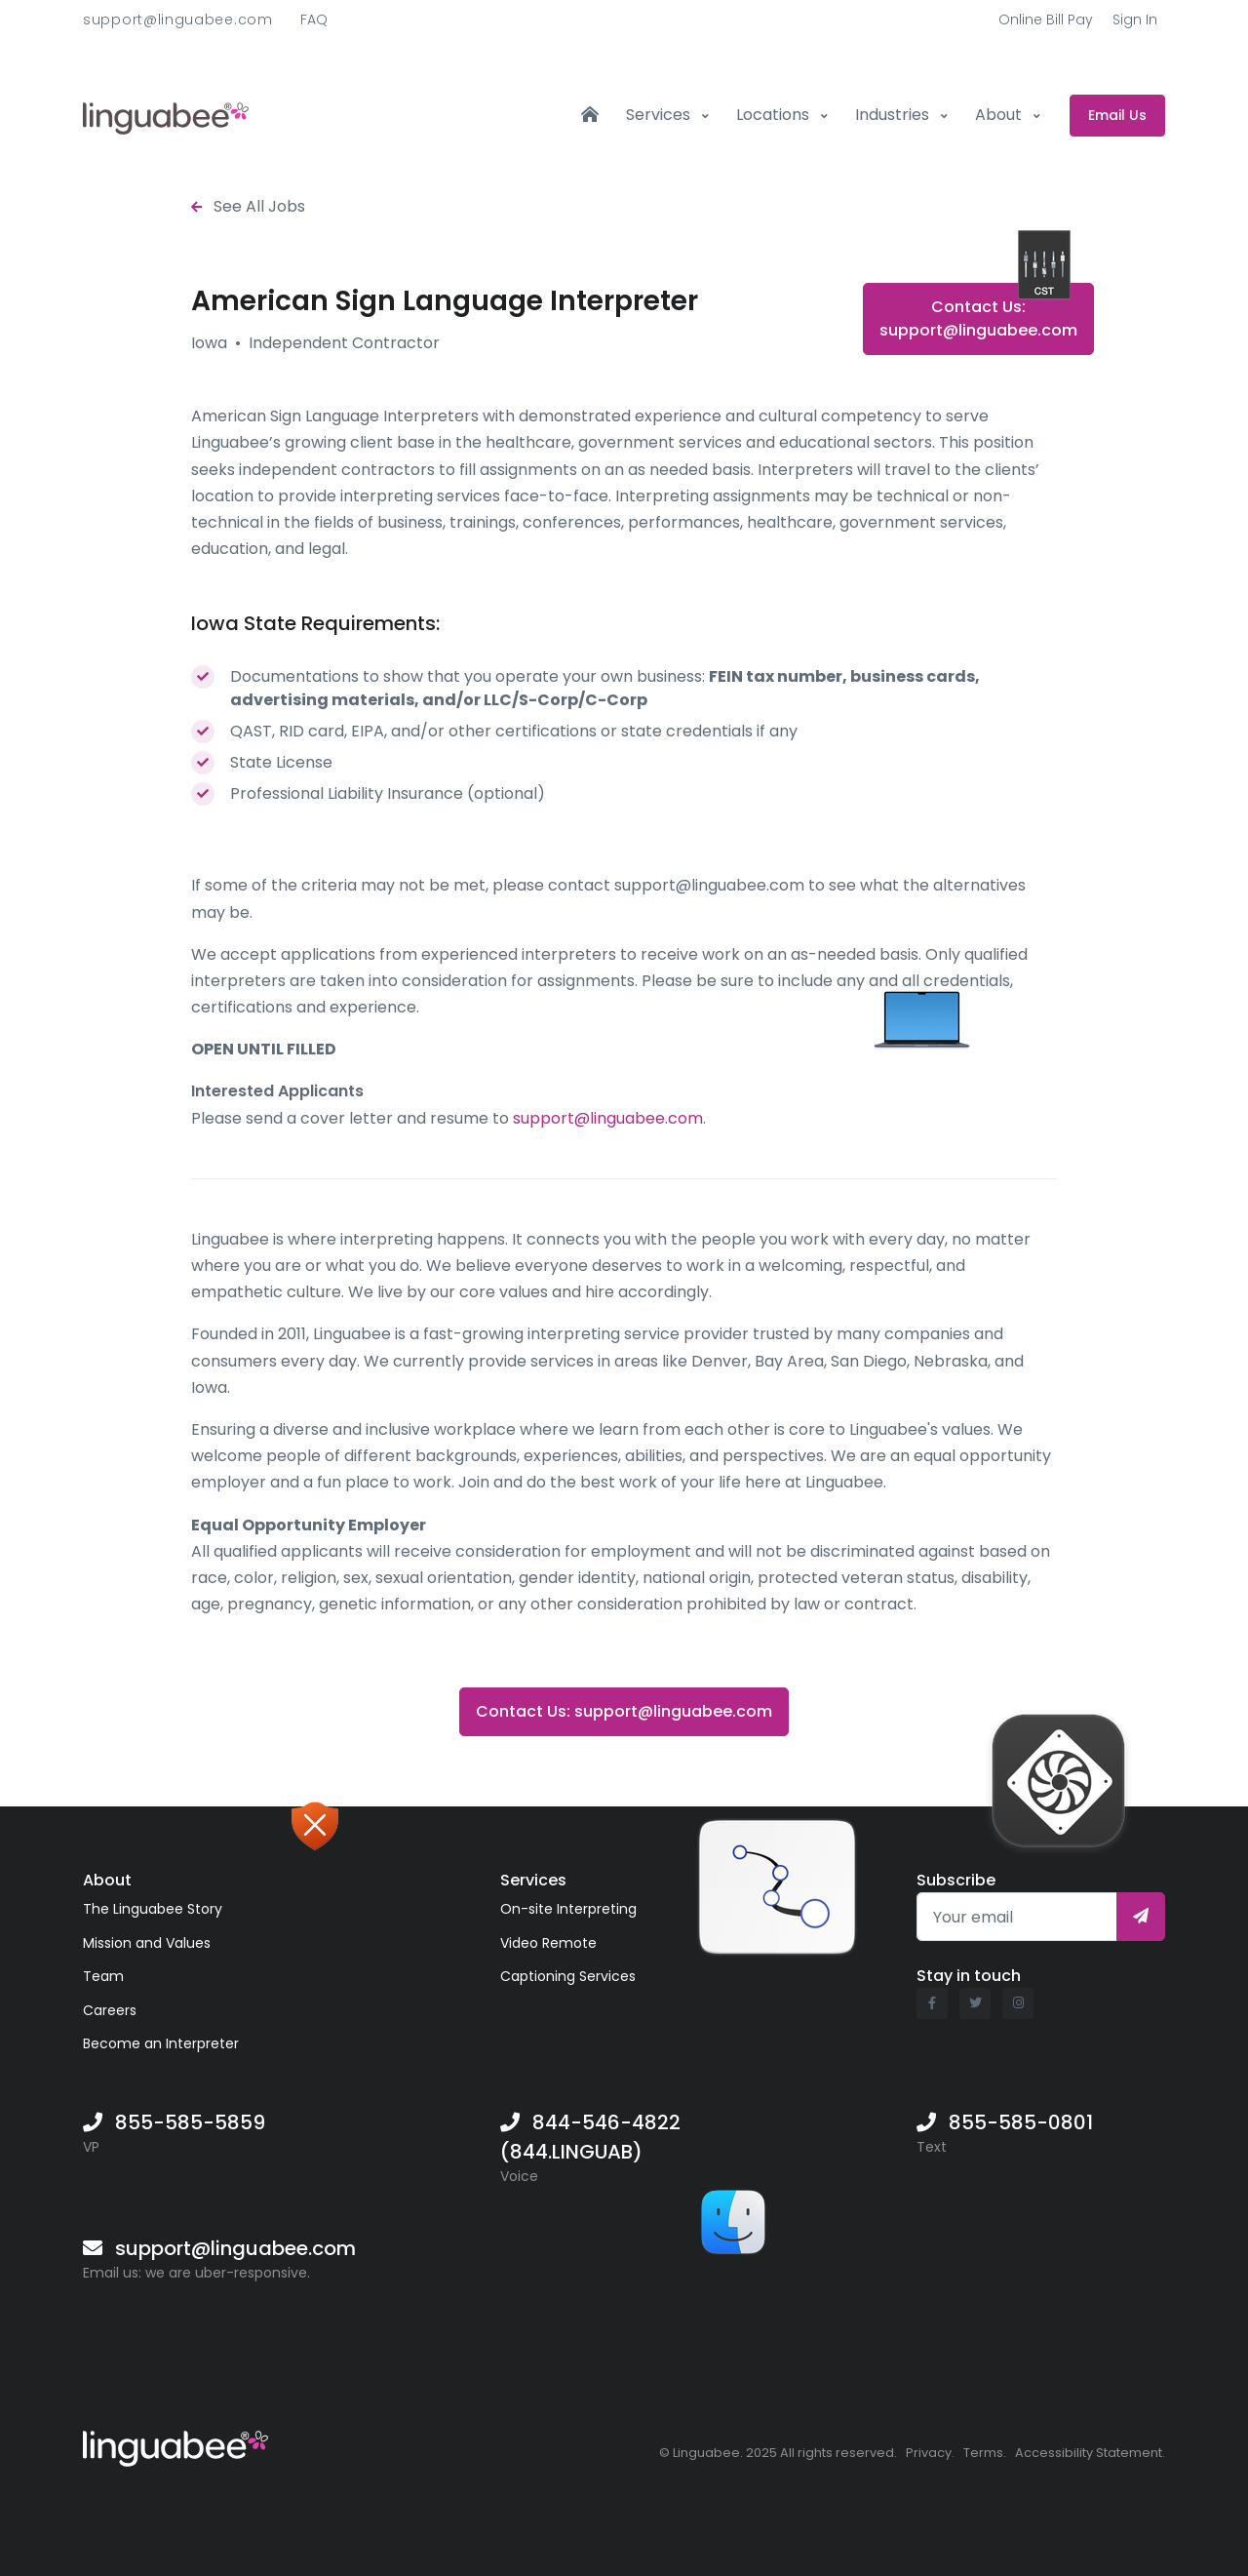 The width and height of the screenshot is (1248, 2576). Describe the element at coordinates (315, 1826) in the screenshot. I see `indicates a security error or protection failure` at that location.